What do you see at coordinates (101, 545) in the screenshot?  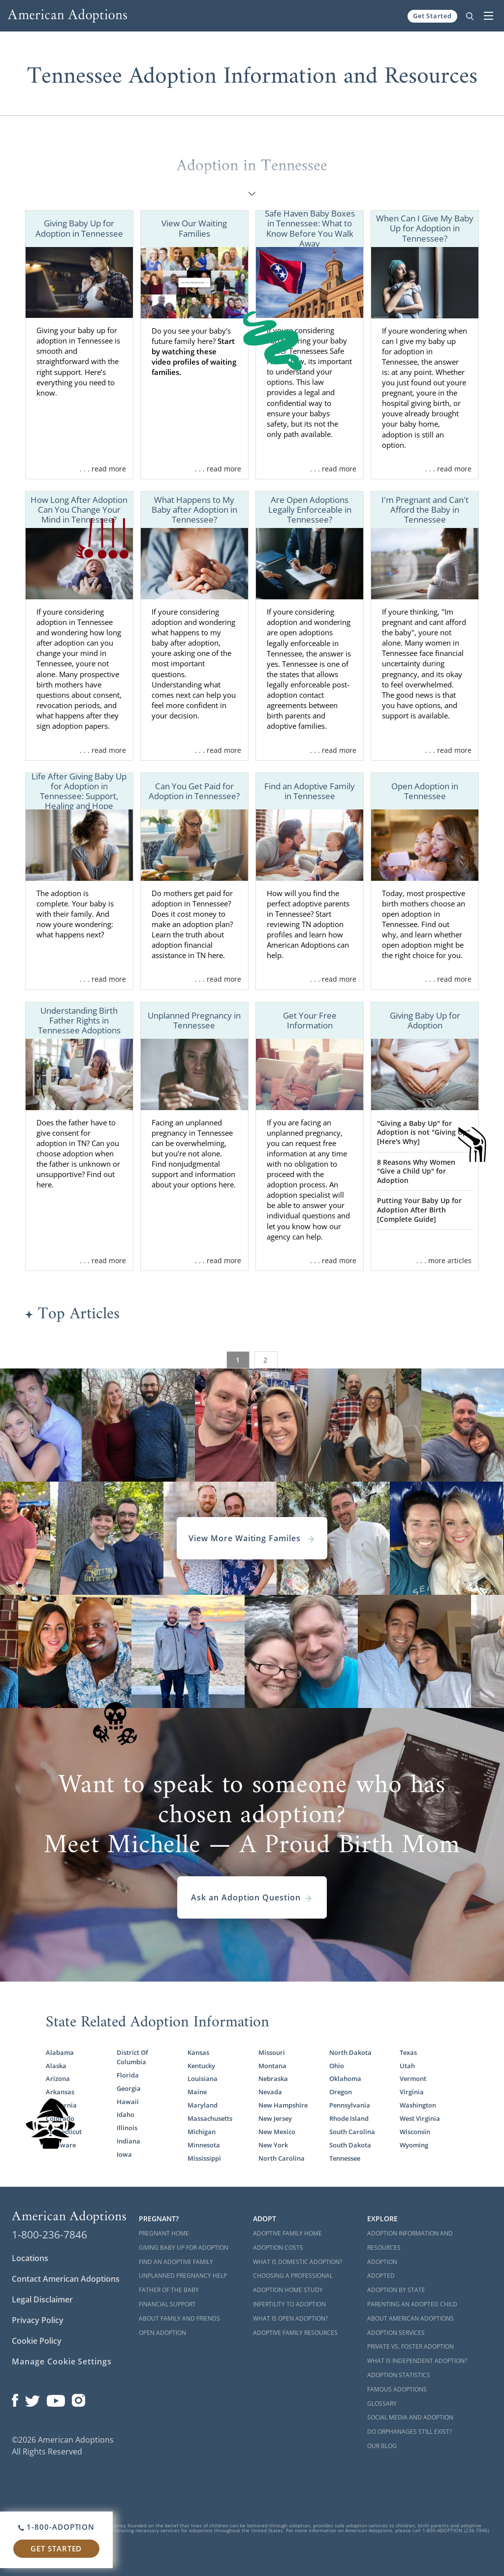 I see `access physics simulation or momentum-based game mechanics` at bounding box center [101, 545].